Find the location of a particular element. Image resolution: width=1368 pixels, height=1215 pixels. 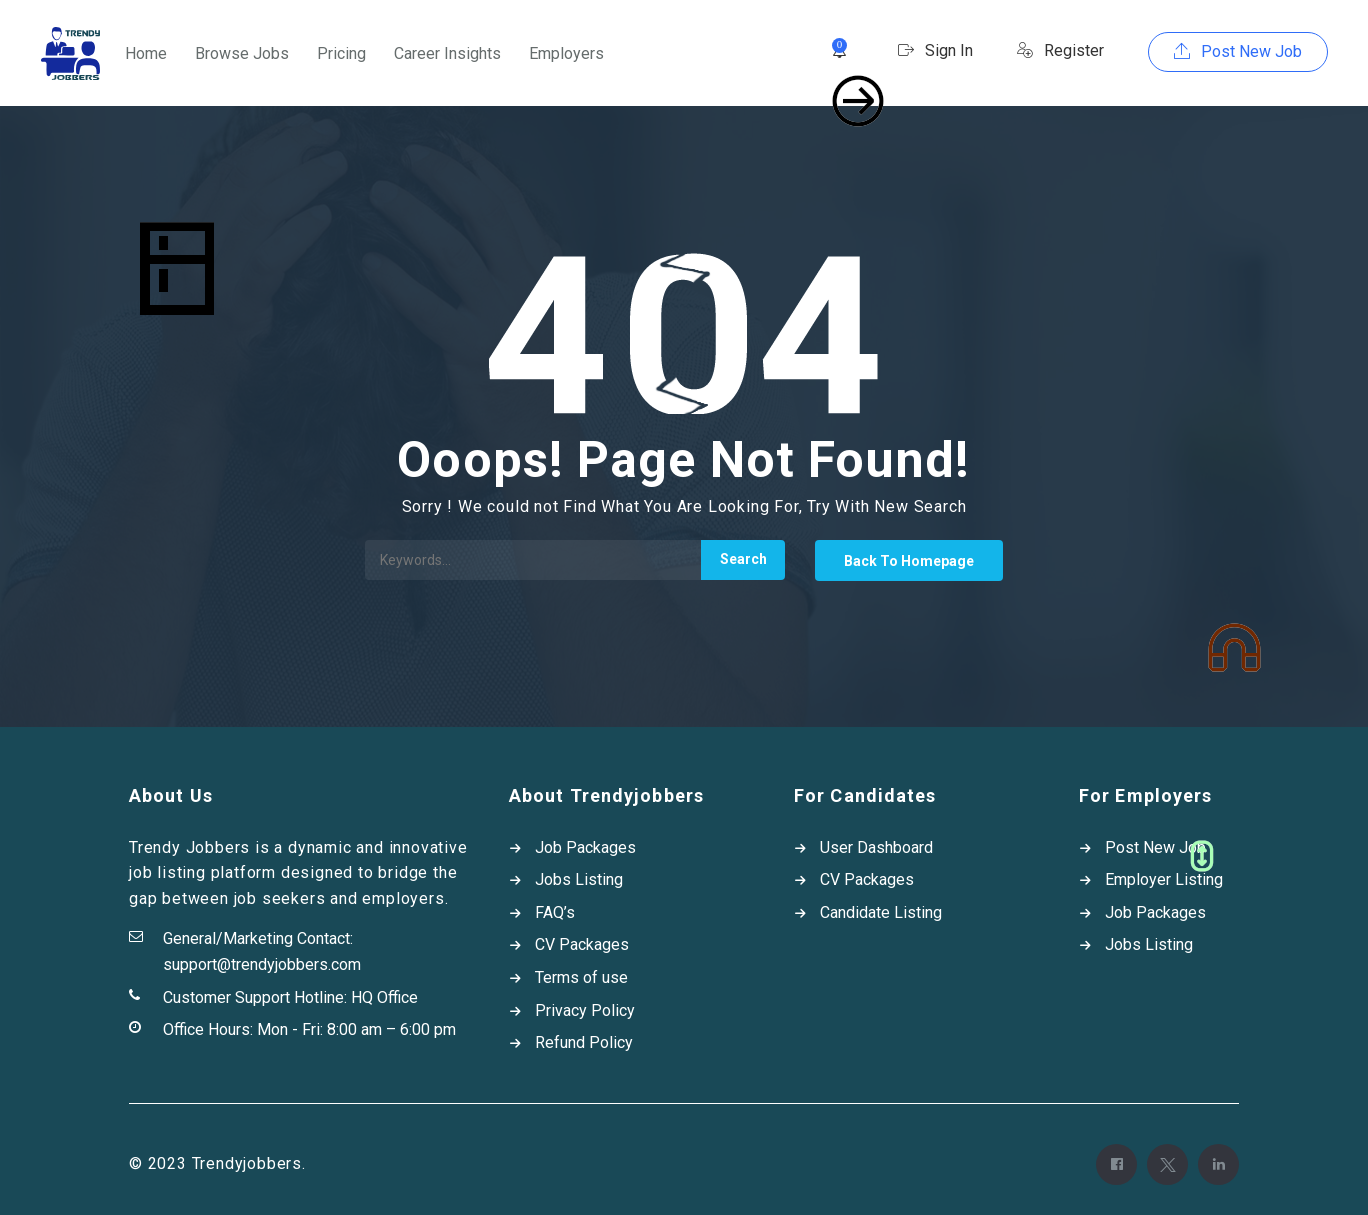

scroll up or down on the page is located at coordinates (1202, 856).